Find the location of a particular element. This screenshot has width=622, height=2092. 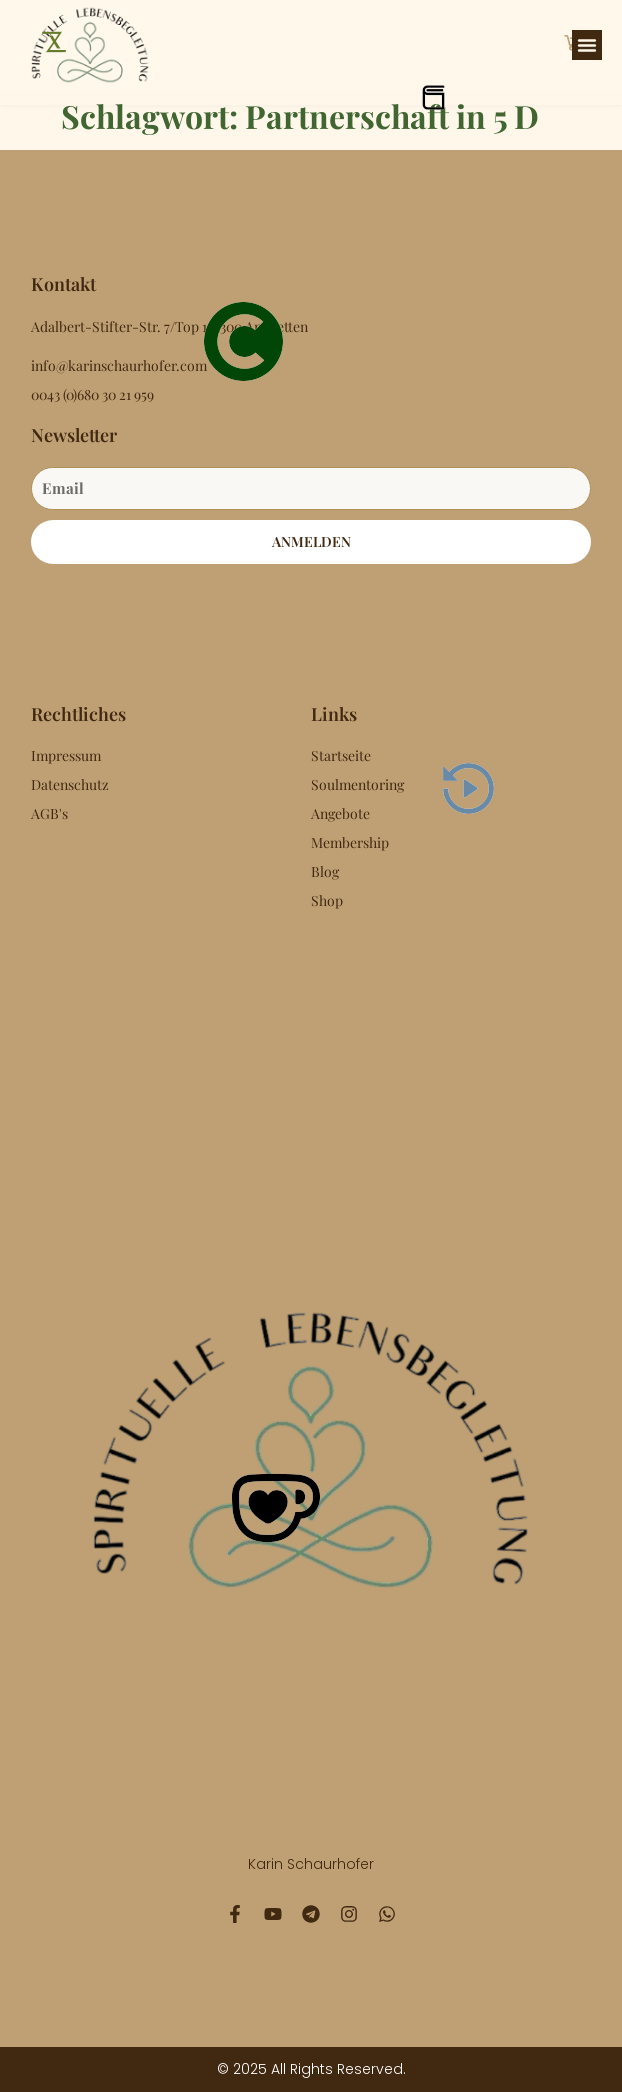

tuxedo computers brand logo is located at coordinates (54, 42).